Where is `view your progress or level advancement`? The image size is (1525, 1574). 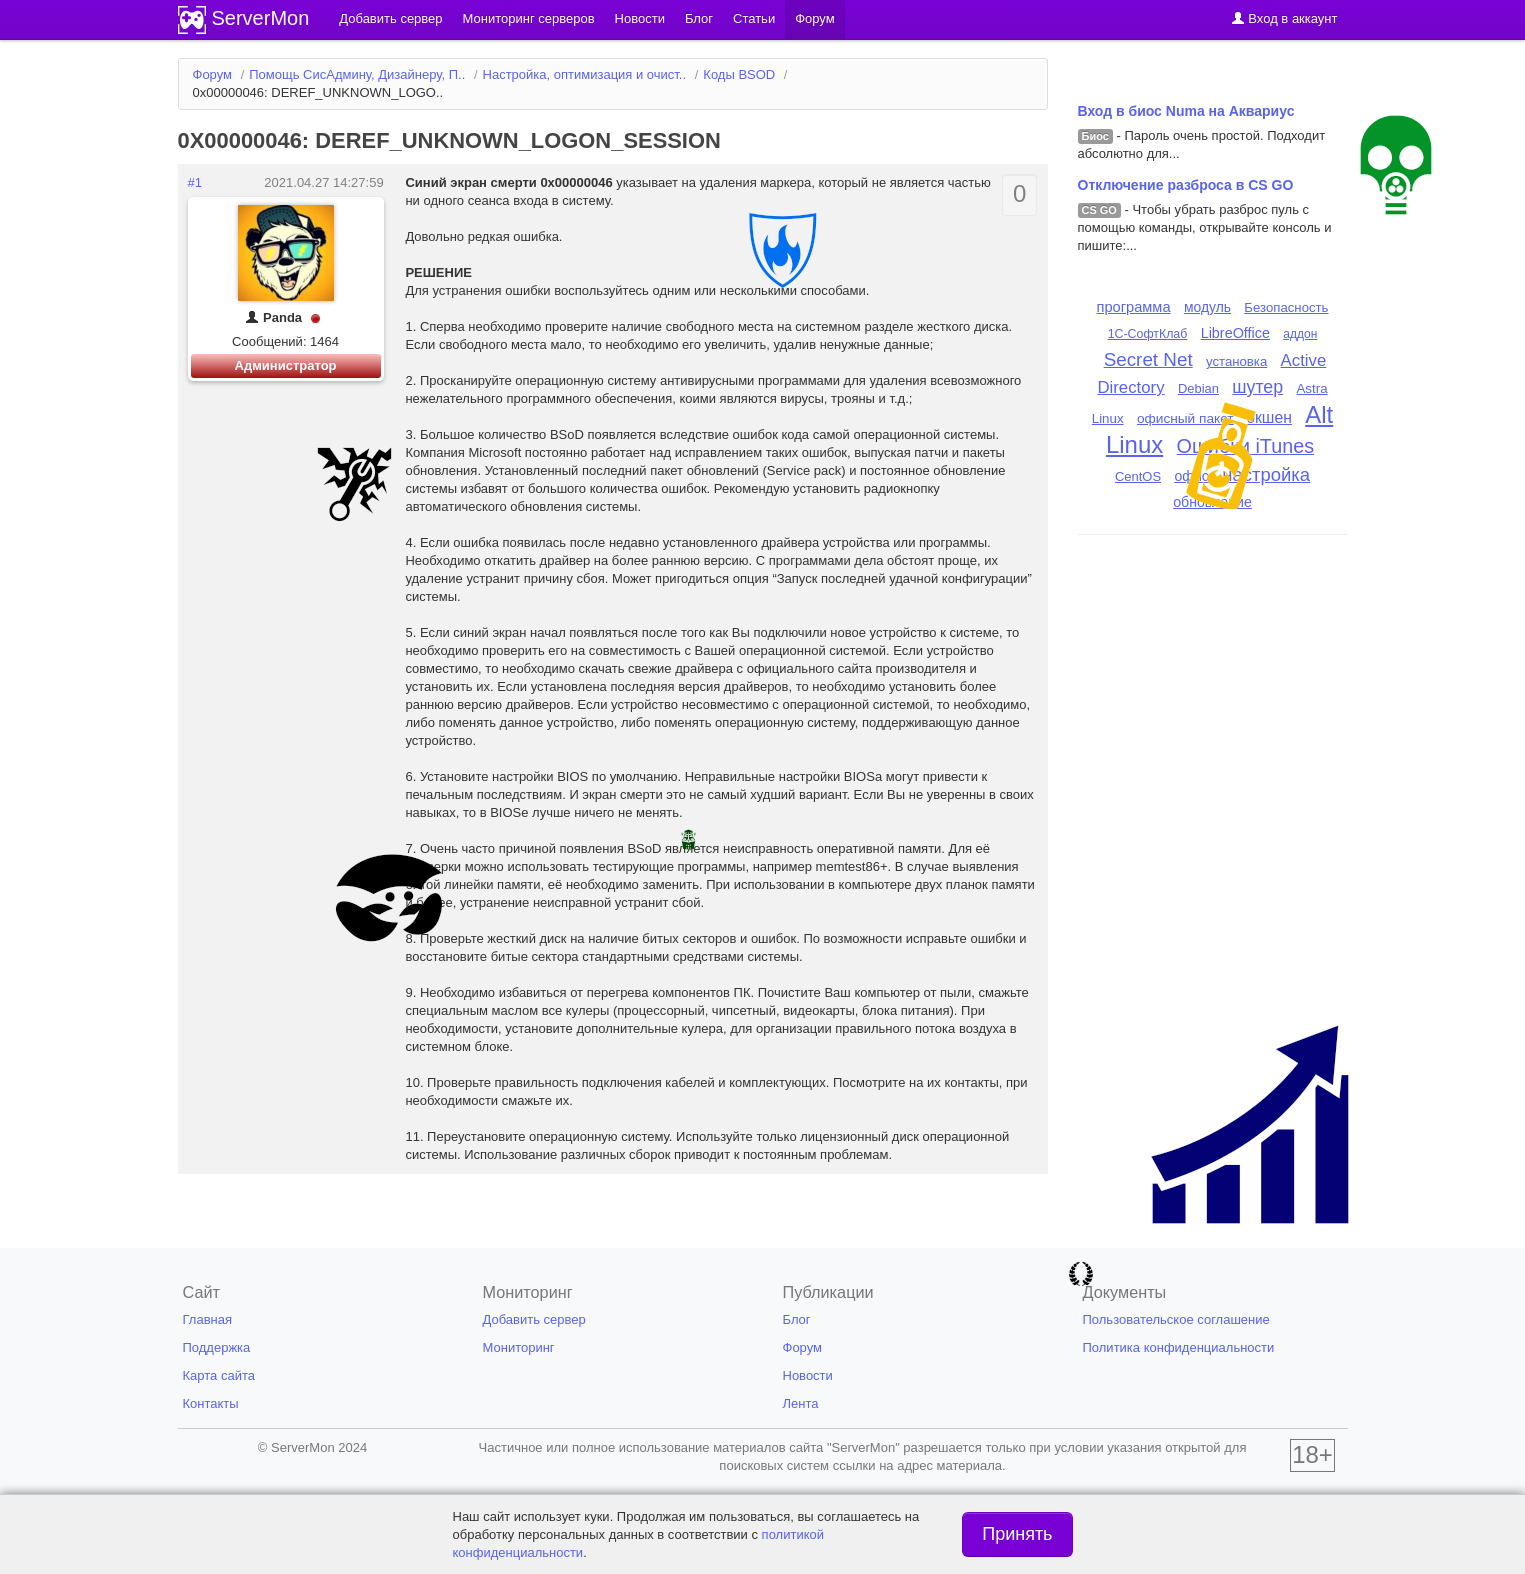 view your progress or level advancement is located at coordinates (1250, 1125).